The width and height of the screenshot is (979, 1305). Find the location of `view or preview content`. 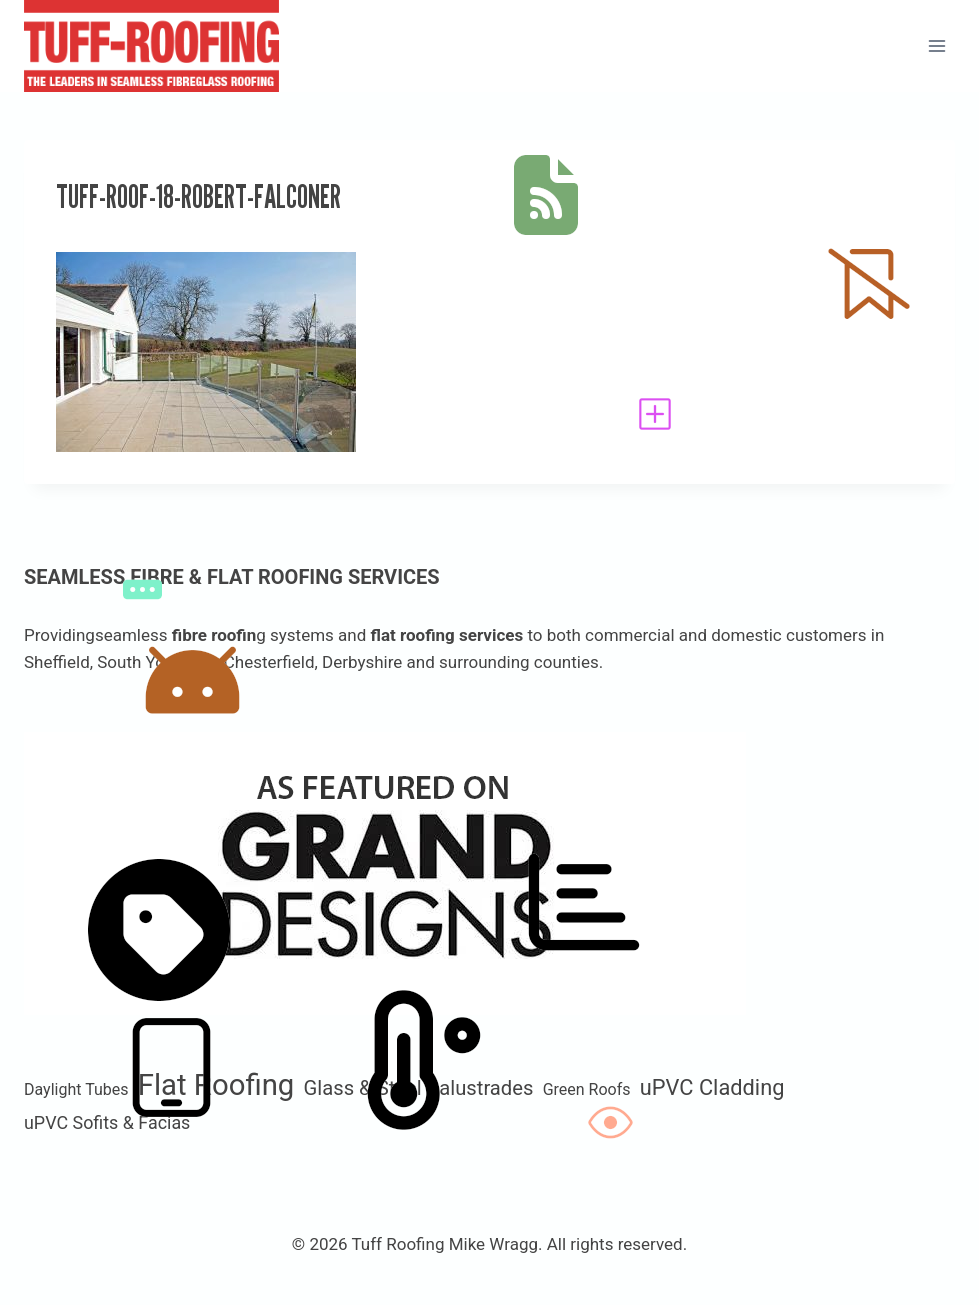

view or preview content is located at coordinates (610, 1122).